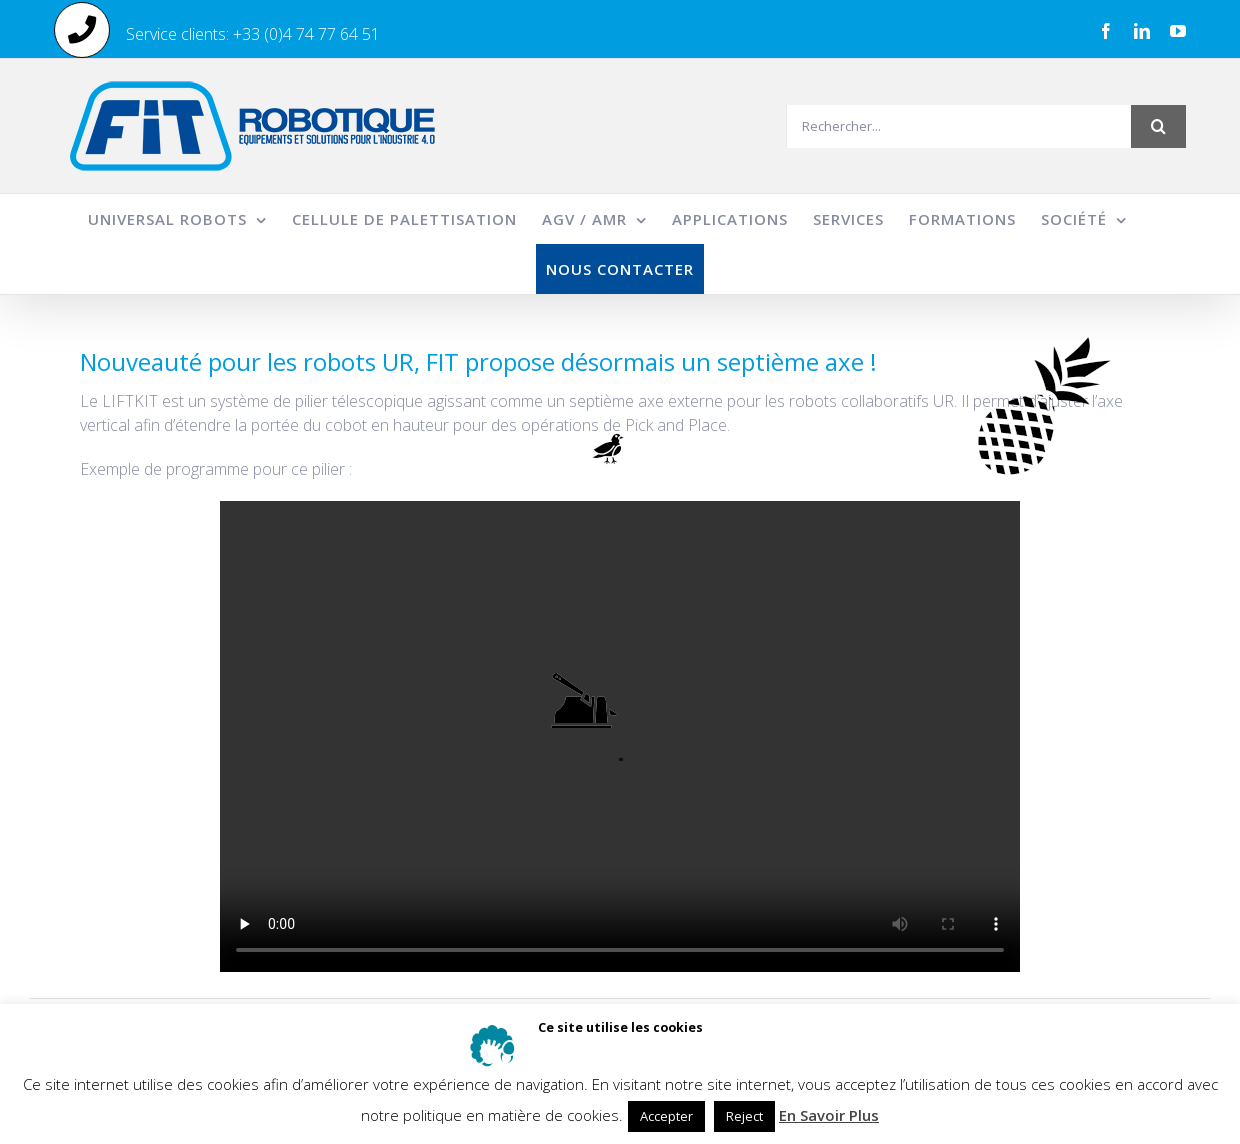 The width and height of the screenshot is (1240, 1144). I want to click on tropical or exotic food category, so click(1046, 406).